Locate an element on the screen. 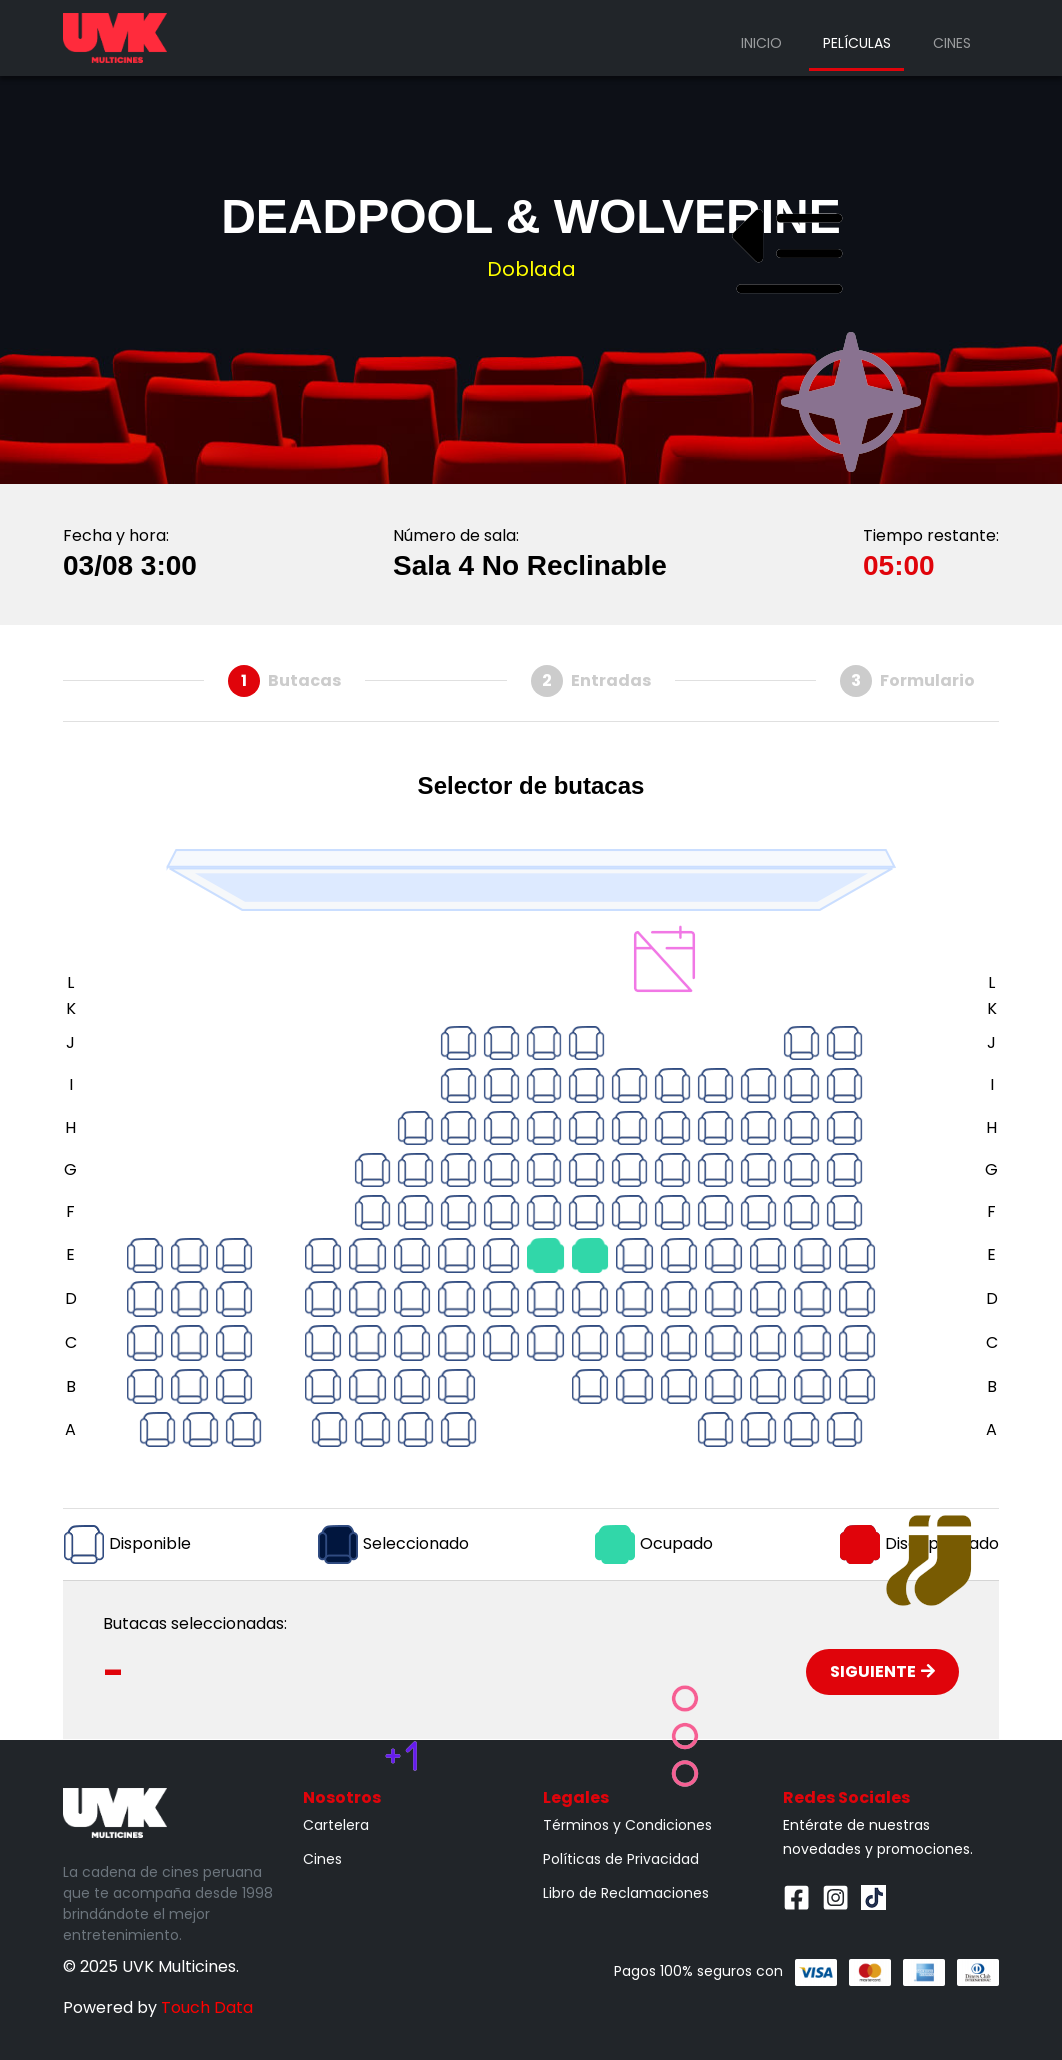  decrease text indentation is located at coordinates (789, 253).